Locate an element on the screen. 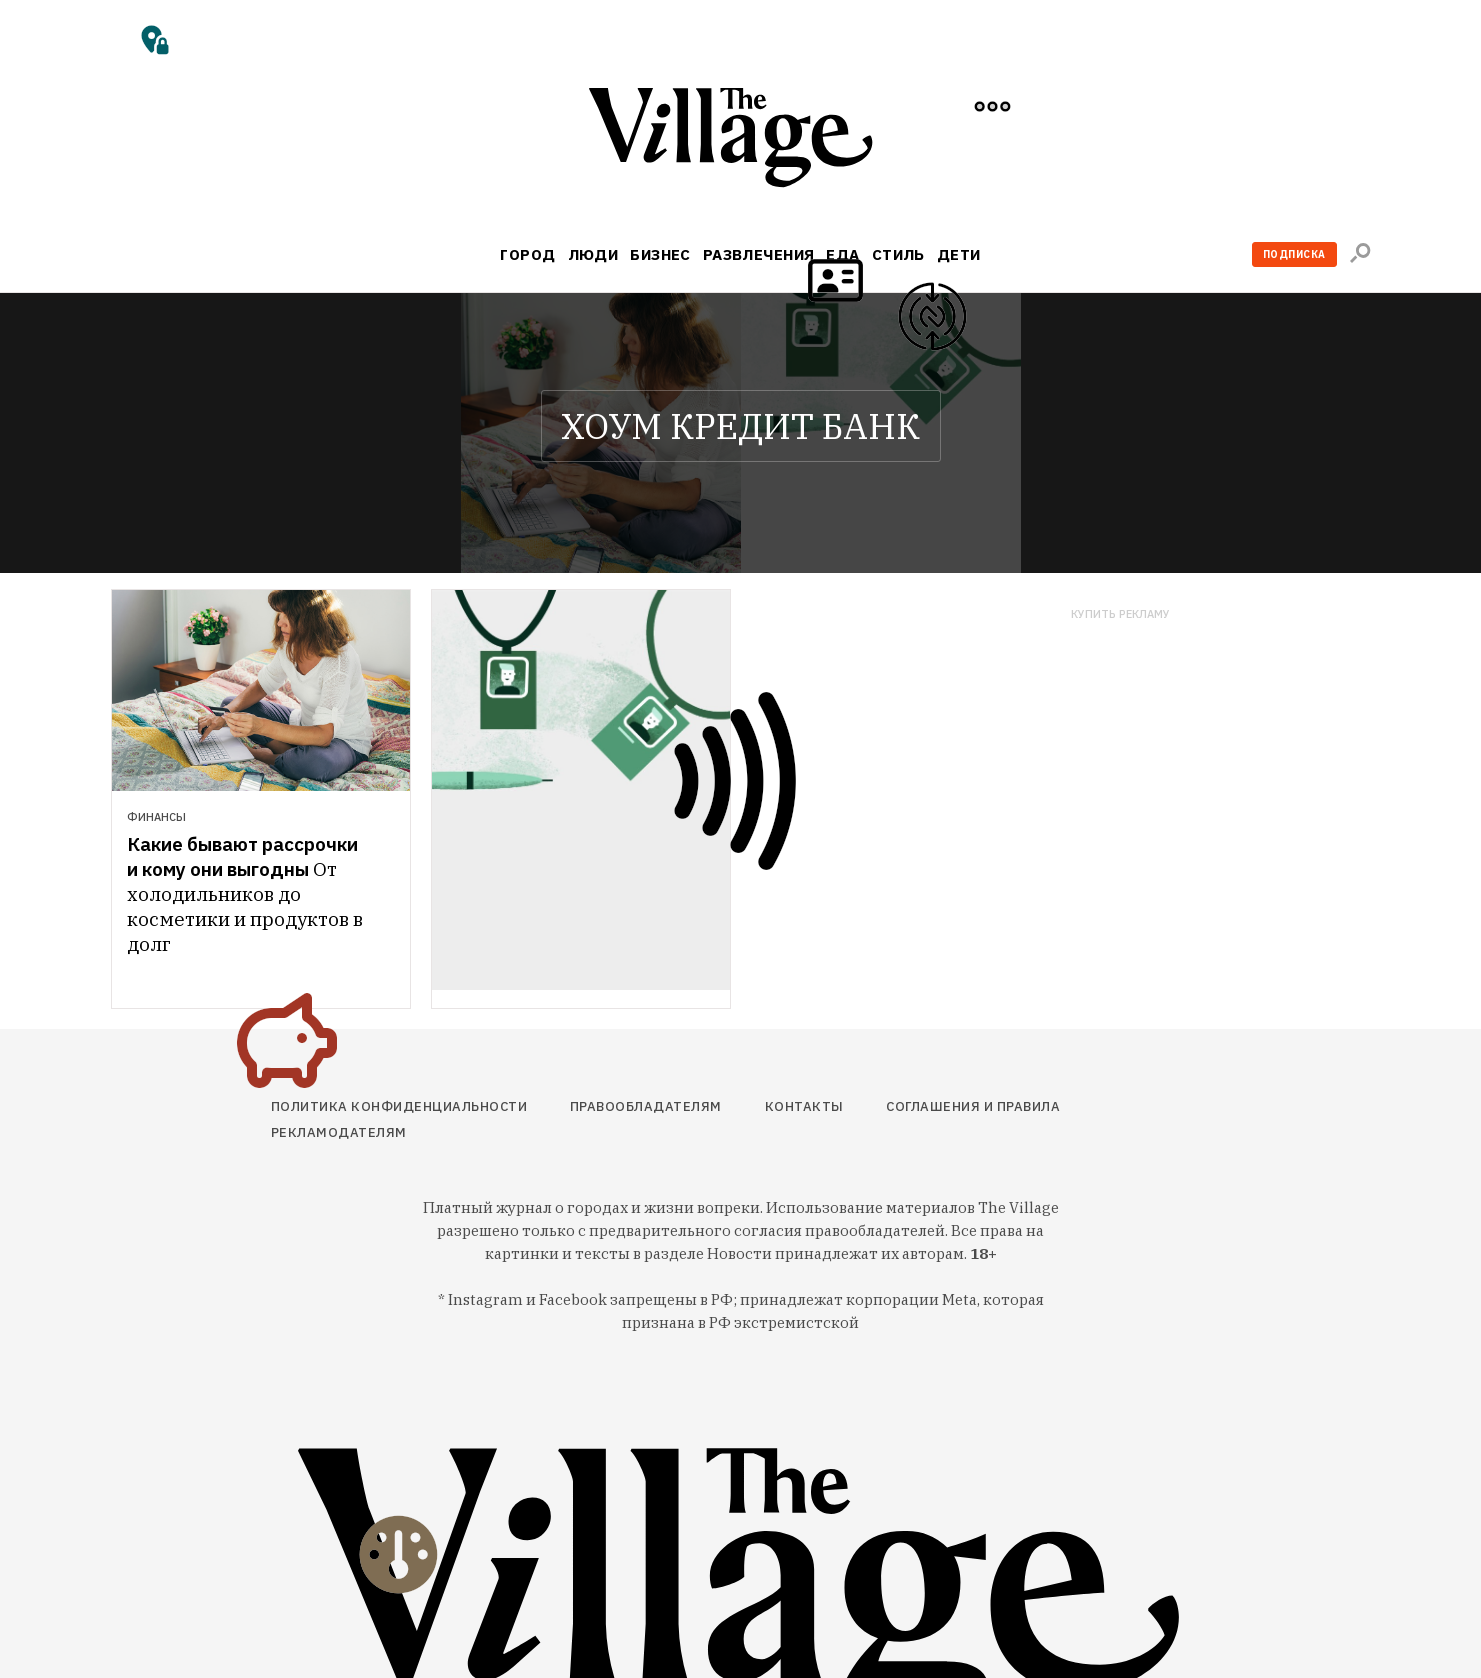 The image size is (1481, 1678). access savings or piggy bank feature is located at coordinates (287, 1043).